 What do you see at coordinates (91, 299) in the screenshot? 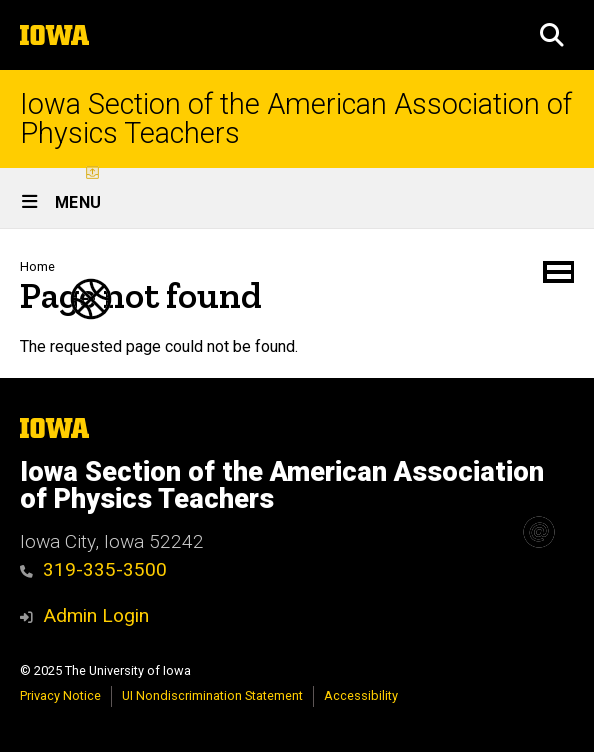
I see `access sports scores and updates` at bounding box center [91, 299].